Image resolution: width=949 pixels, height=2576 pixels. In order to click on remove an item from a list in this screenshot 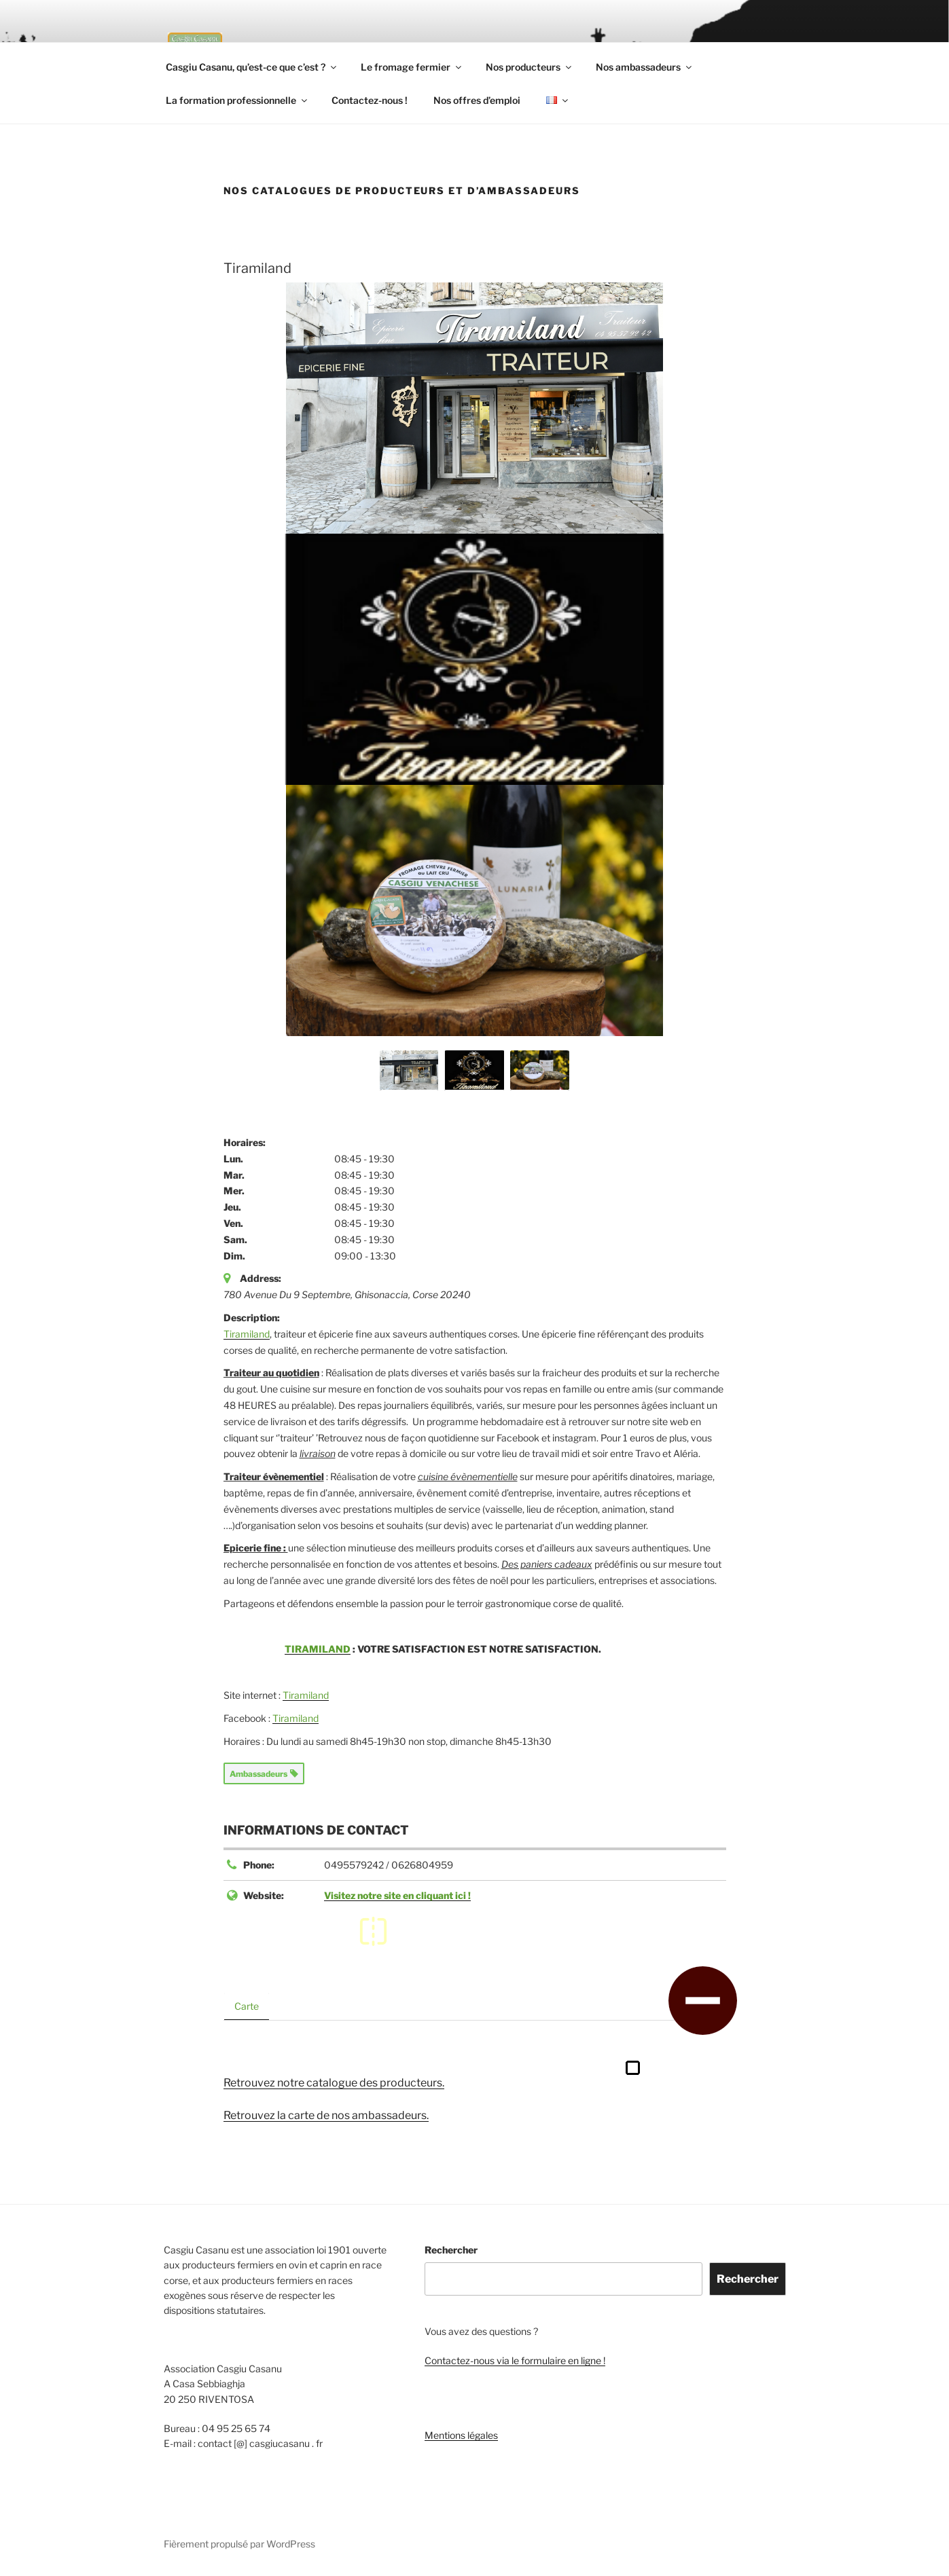, I will do `click(702, 2000)`.